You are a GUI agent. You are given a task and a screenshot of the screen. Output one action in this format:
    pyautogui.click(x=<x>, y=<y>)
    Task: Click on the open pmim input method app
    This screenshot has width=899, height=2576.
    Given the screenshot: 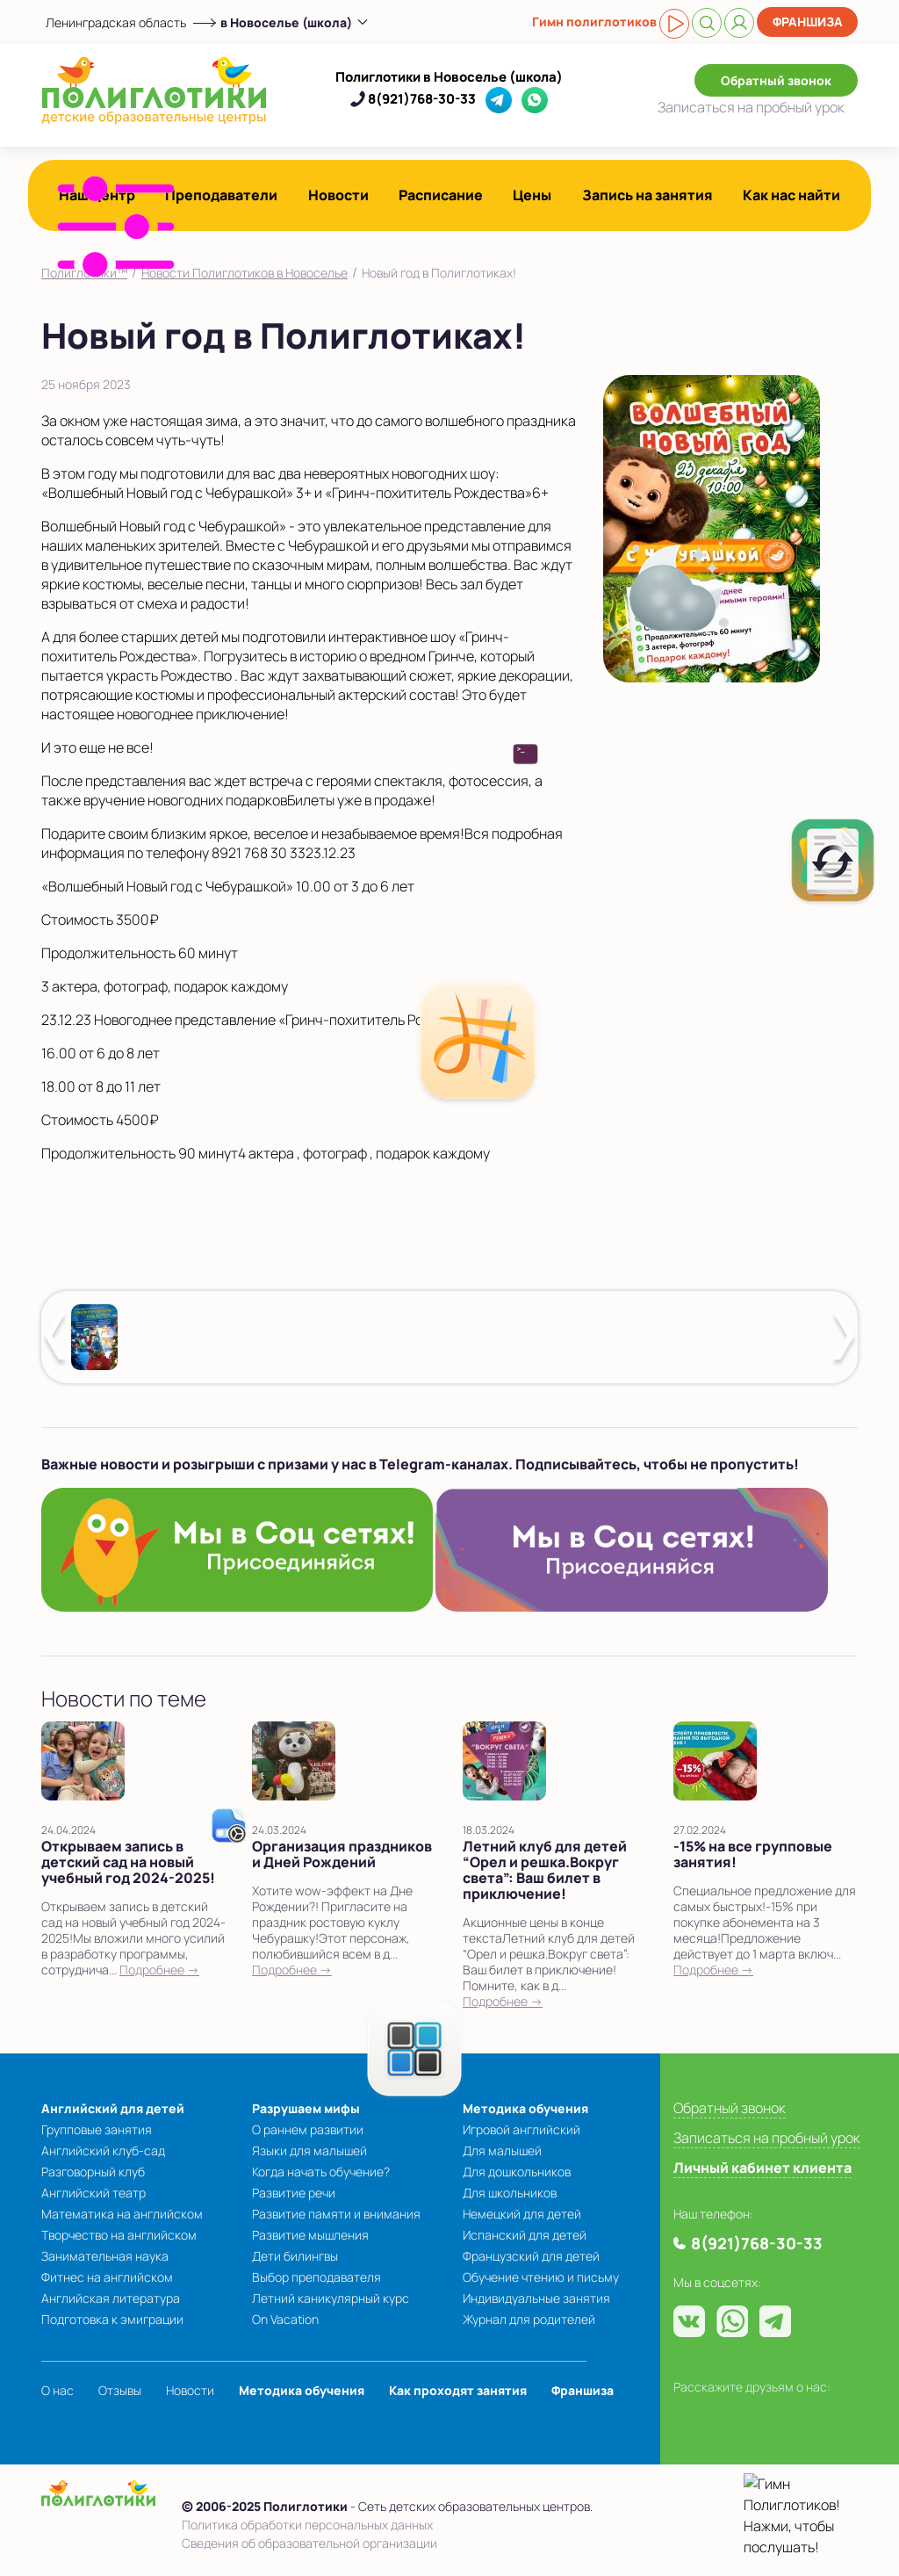 What is the action you would take?
    pyautogui.click(x=478, y=1041)
    